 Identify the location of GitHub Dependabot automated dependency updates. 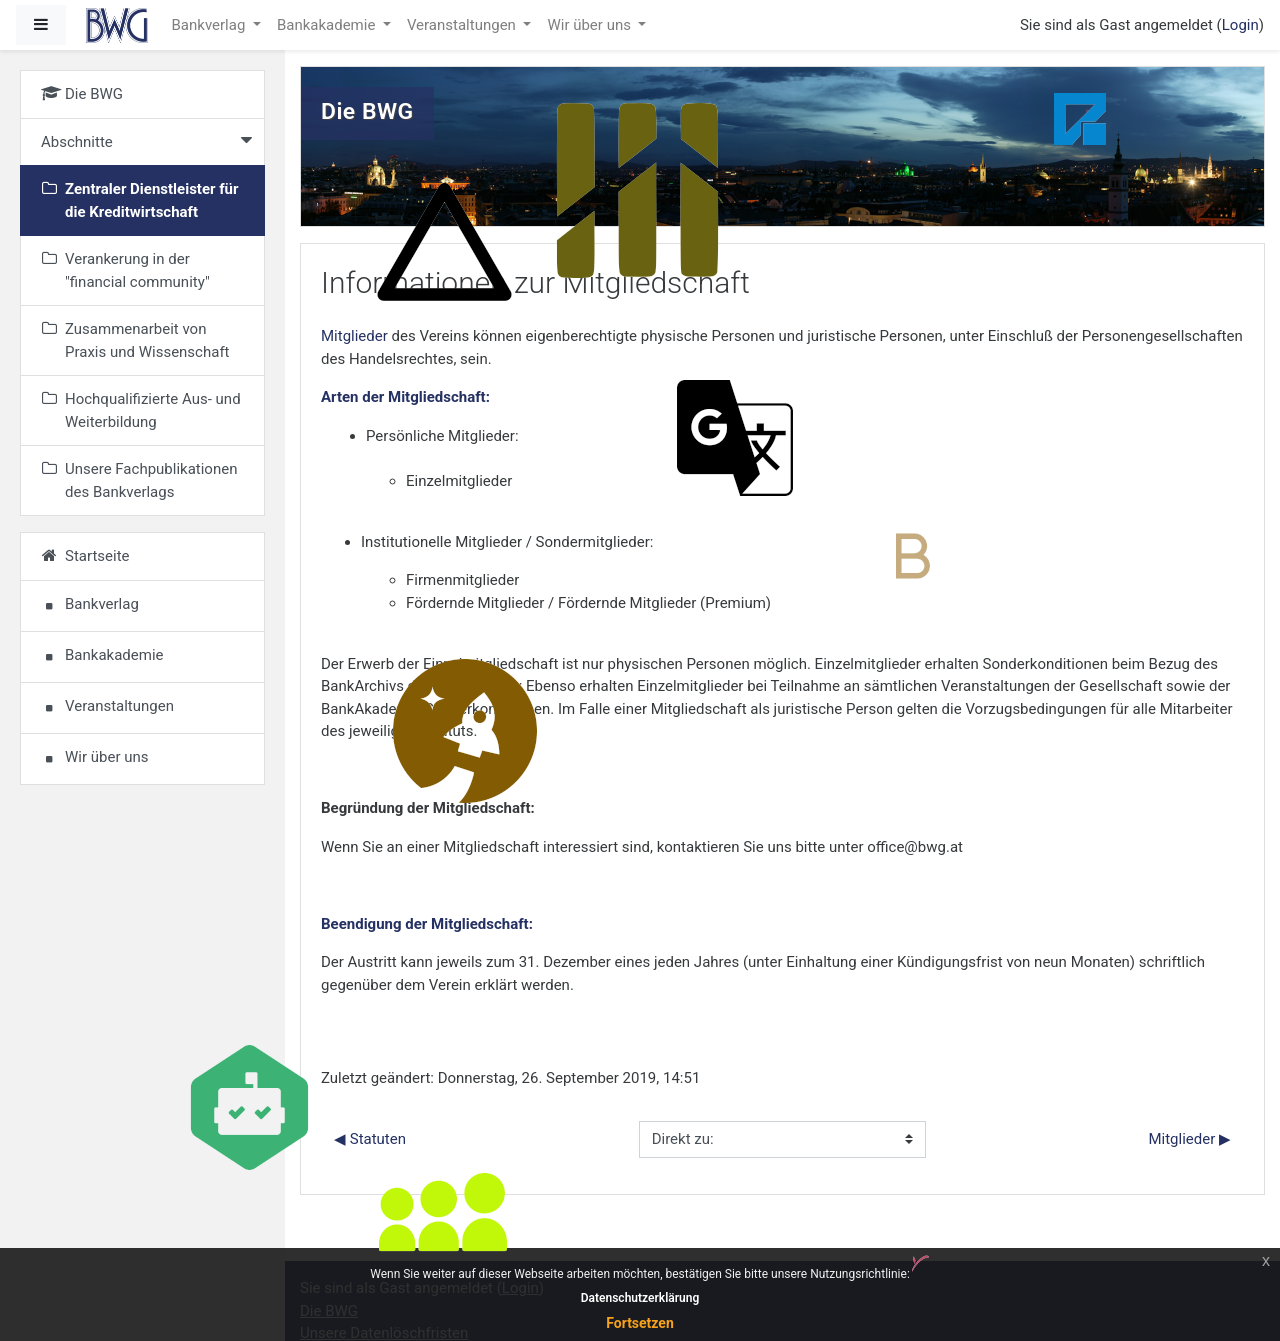
(249, 1107).